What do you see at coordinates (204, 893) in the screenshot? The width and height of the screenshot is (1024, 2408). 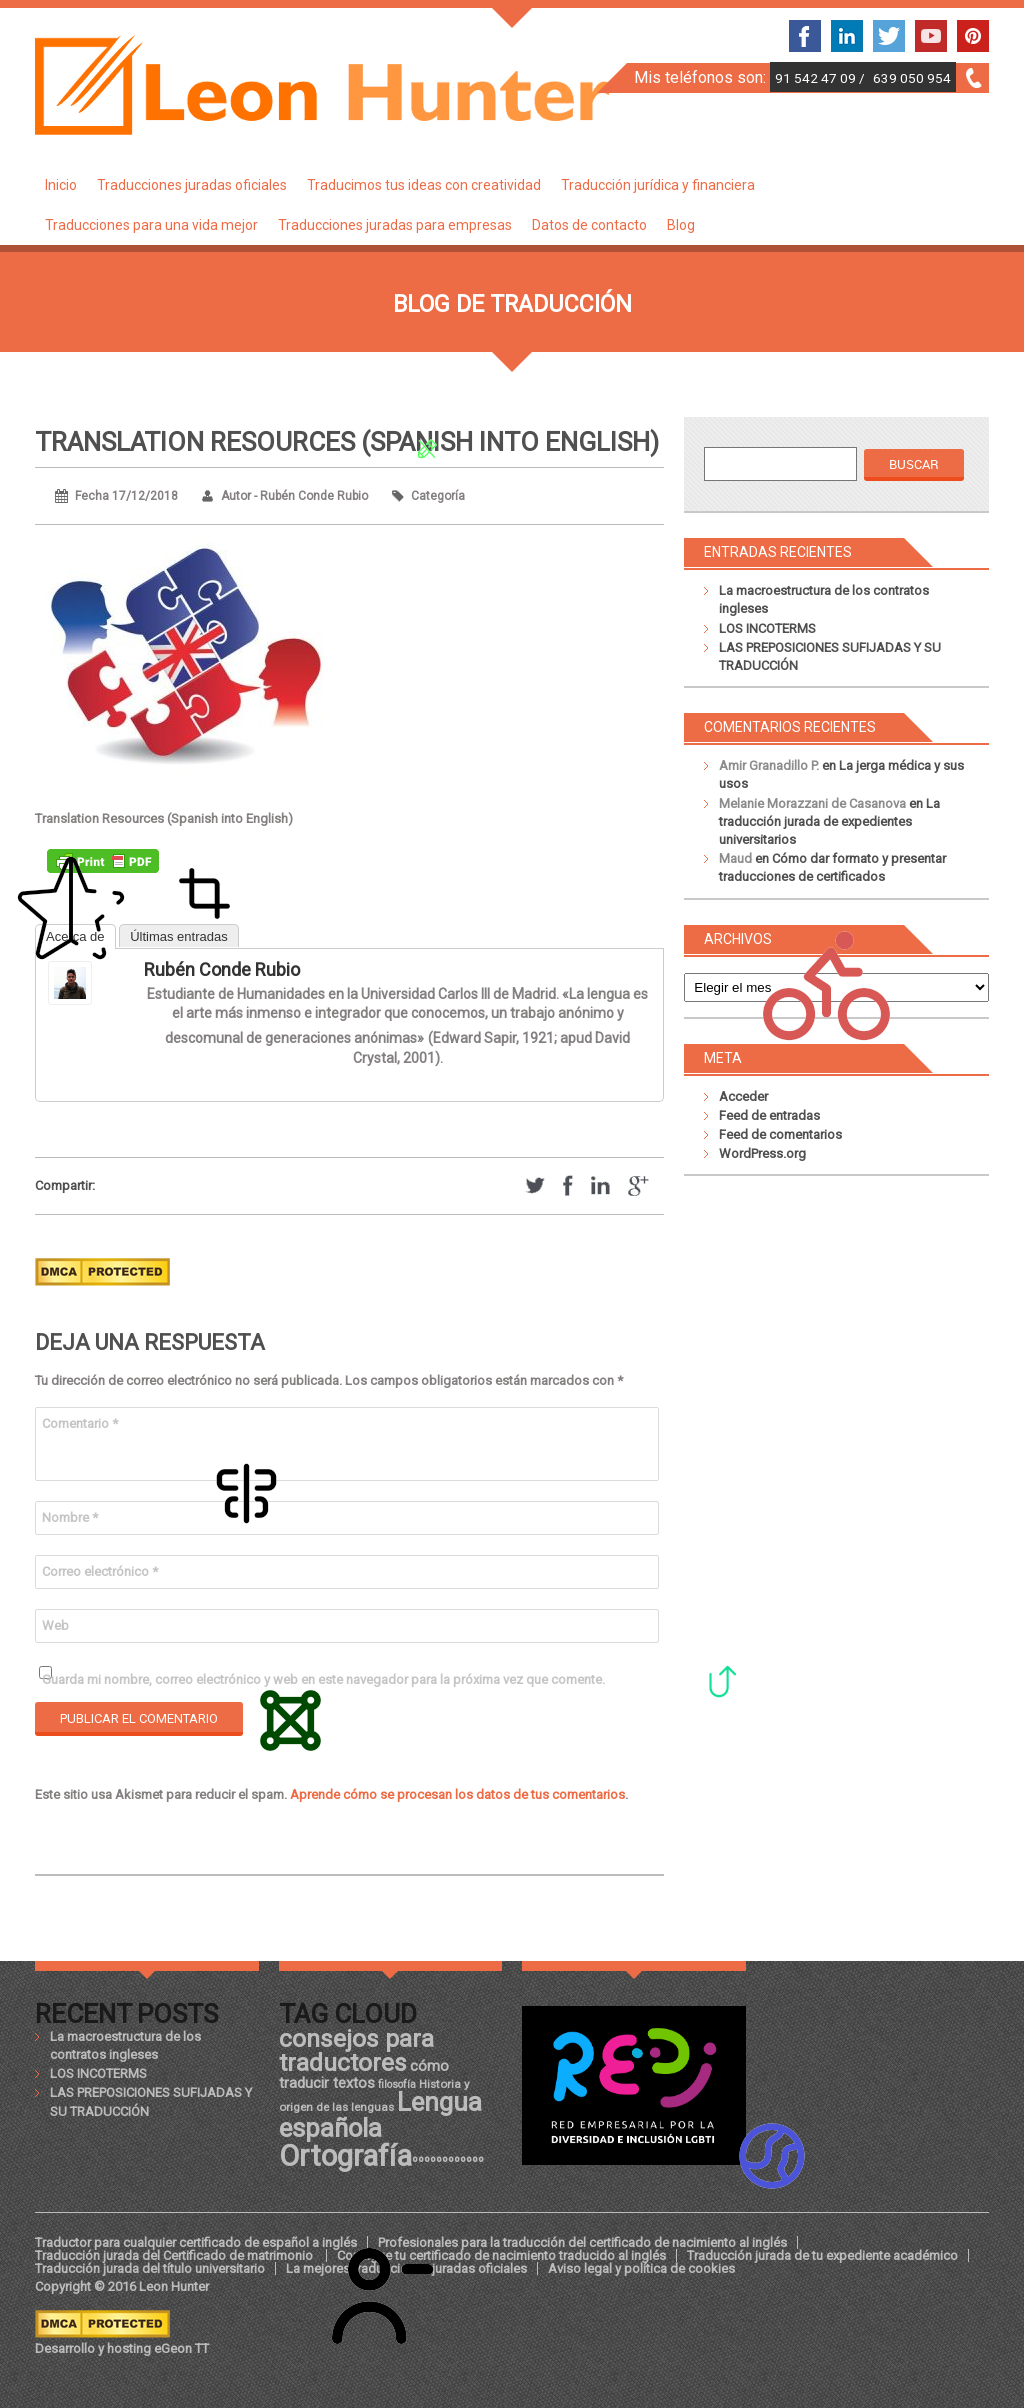 I see `crop an image or photo` at bounding box center [204, 893].